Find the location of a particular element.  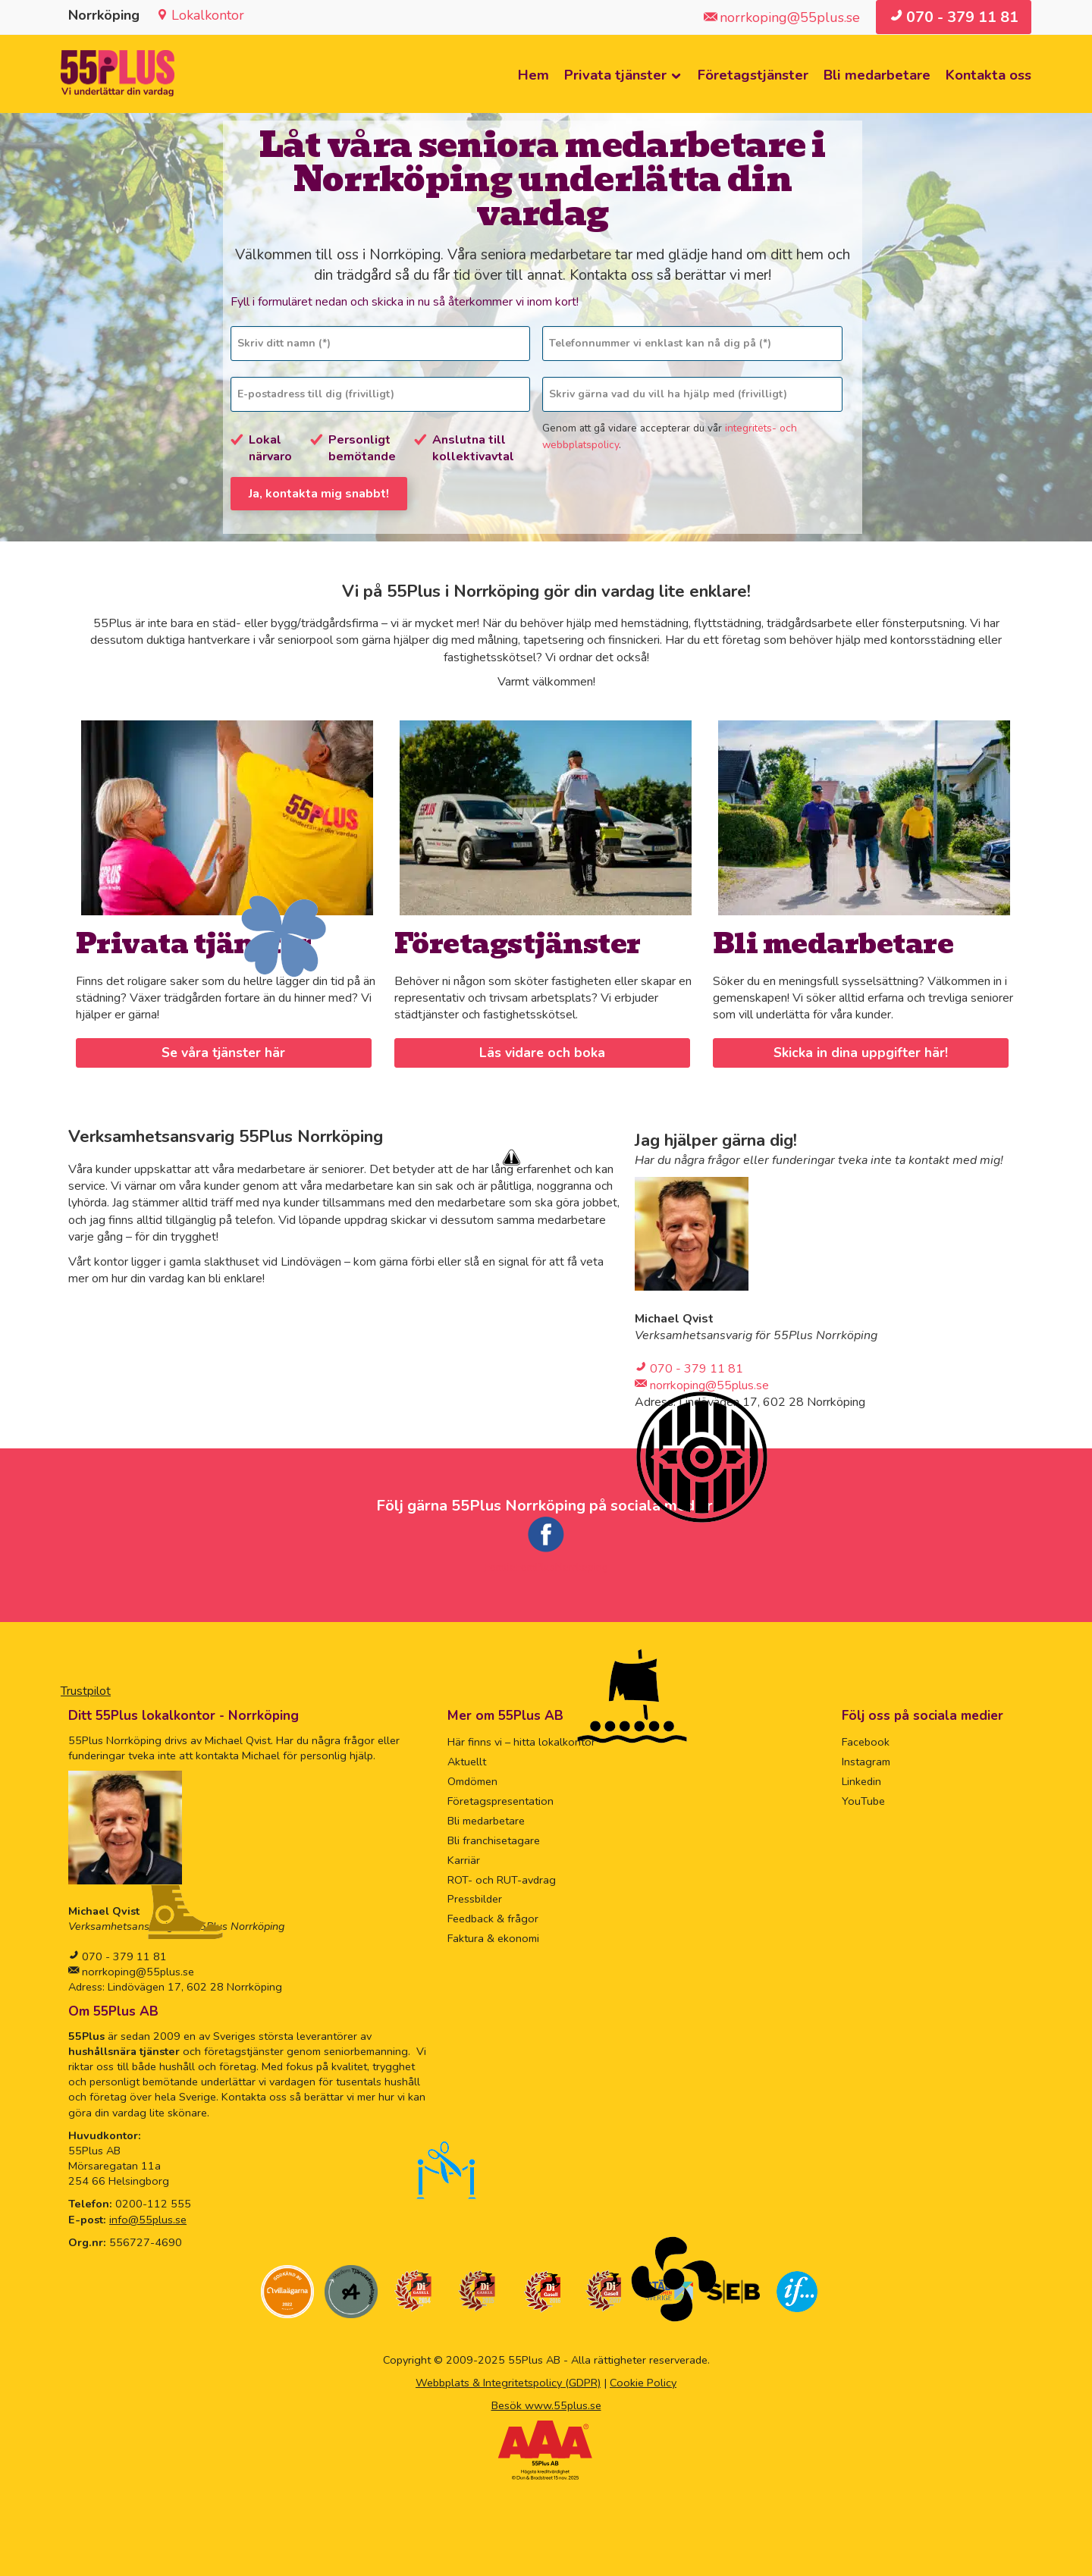

water transportation or rafting activity is located at coordinates (632, 1696).